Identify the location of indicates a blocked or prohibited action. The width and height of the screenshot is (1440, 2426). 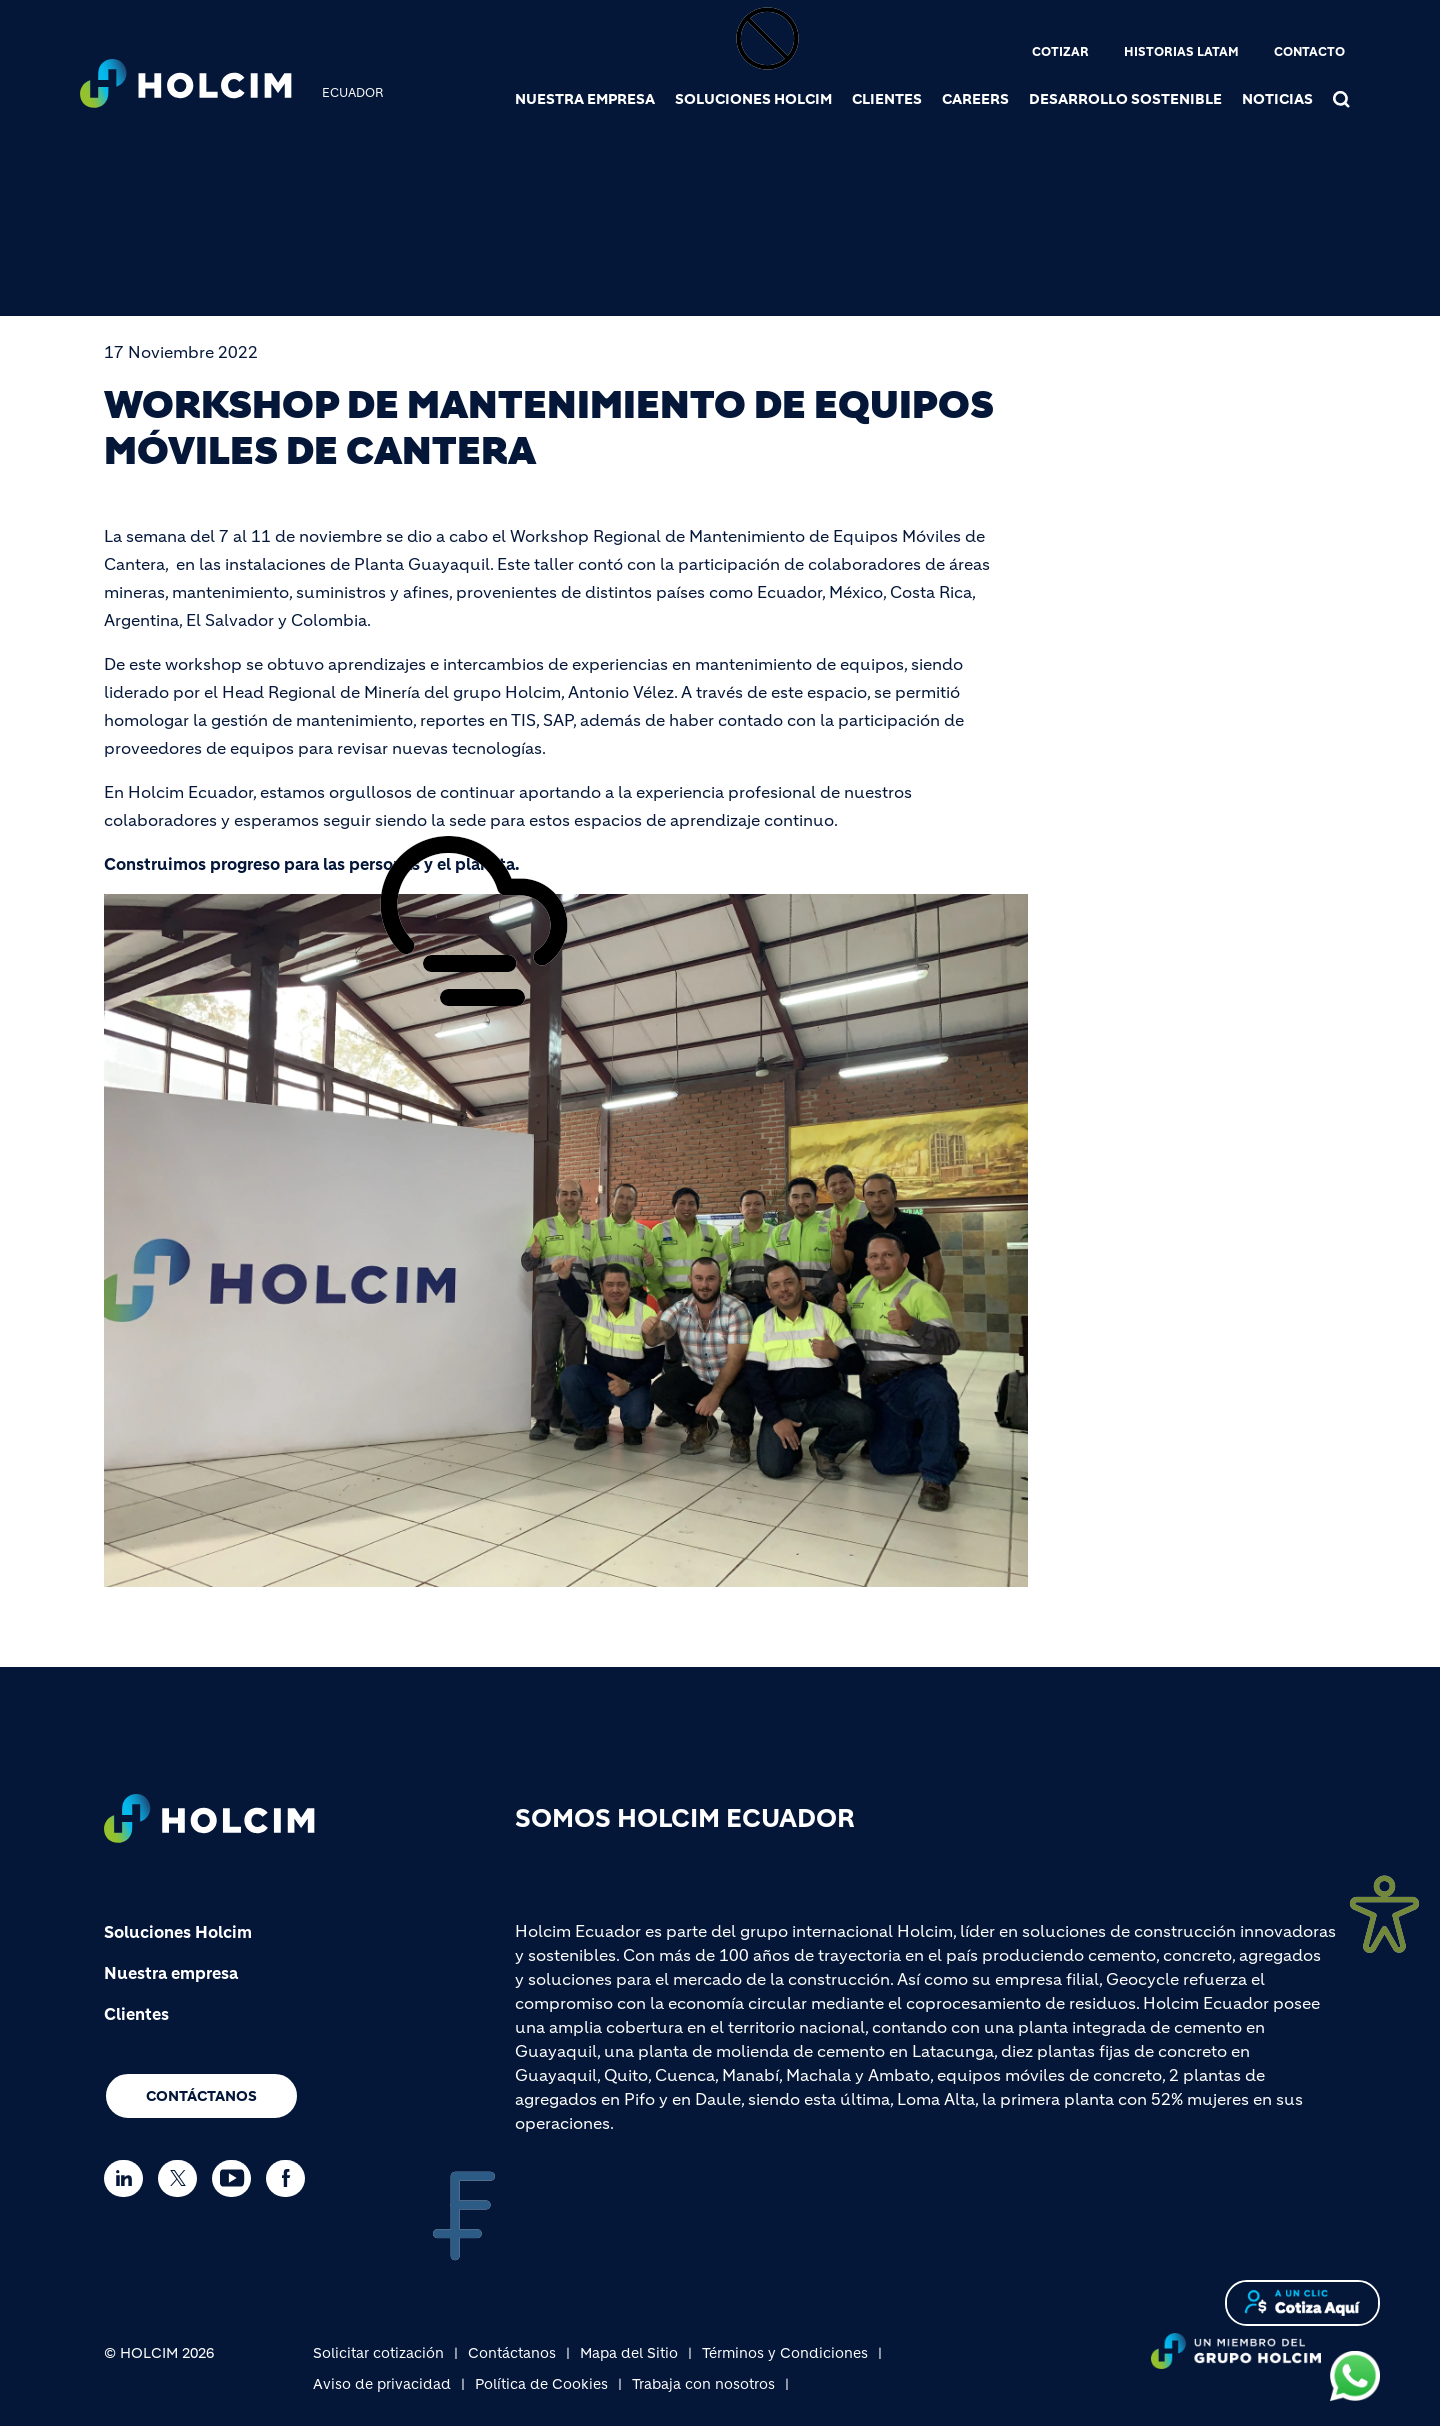
(767, 38).